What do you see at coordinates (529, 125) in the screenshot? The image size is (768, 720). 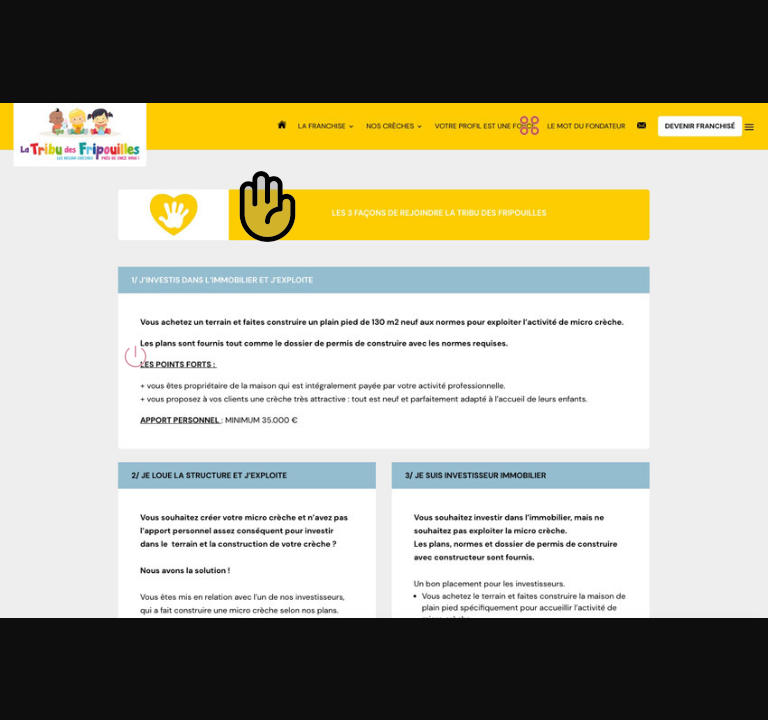 I see `open app grid or launcher` at bounding box center [529, 125].